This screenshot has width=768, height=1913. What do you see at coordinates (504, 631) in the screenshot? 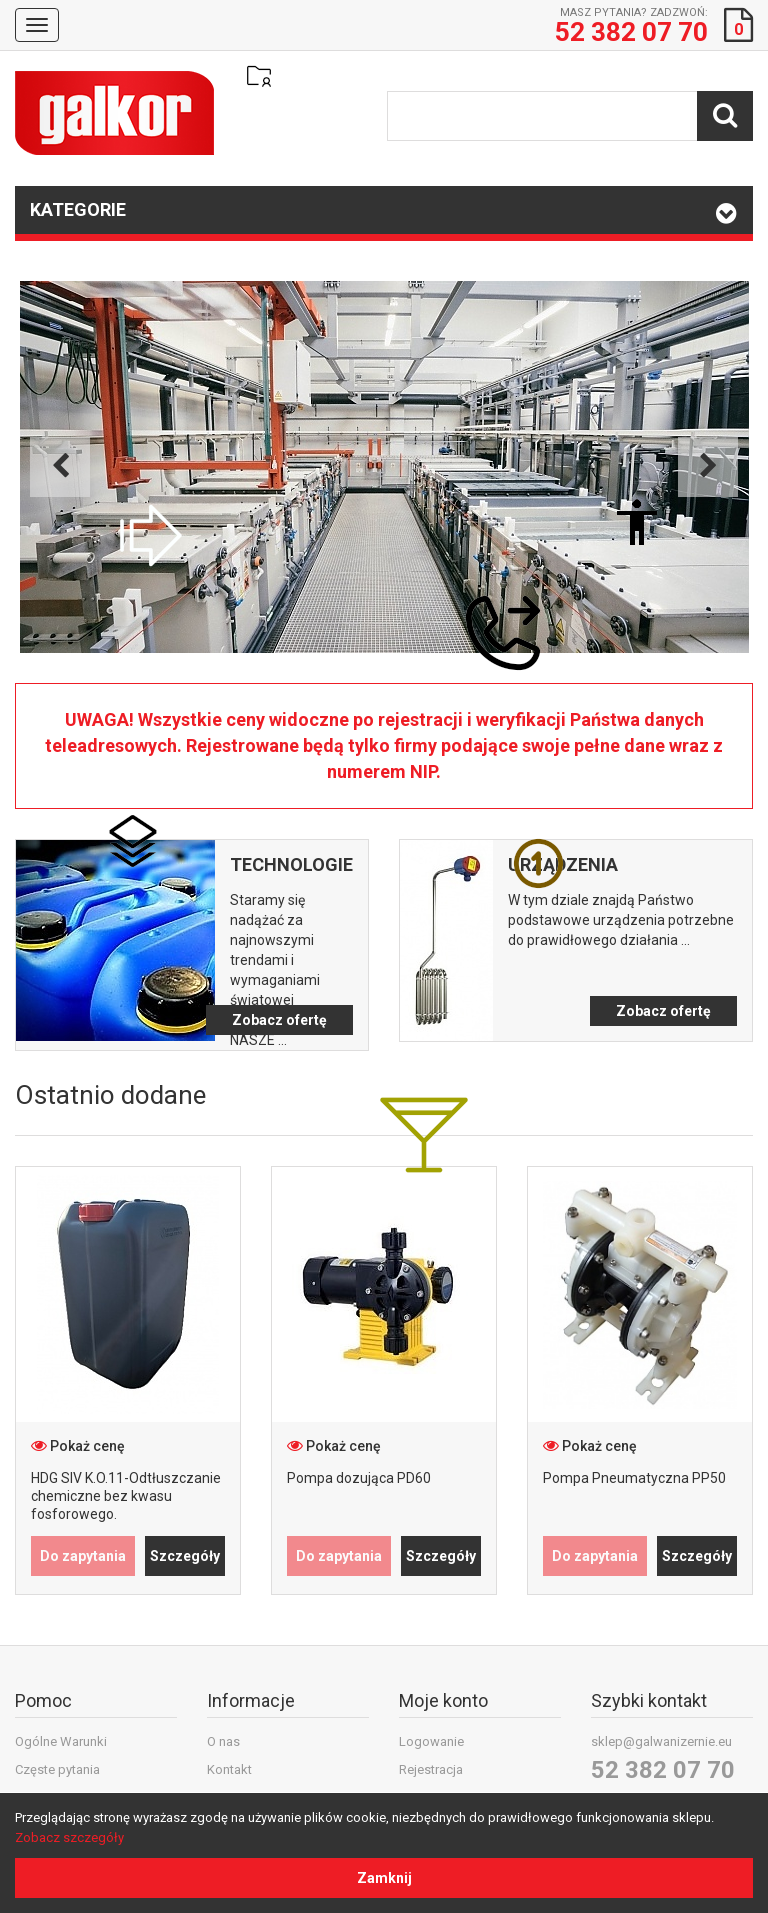
I see `transfer an active call` at bounding box center [504, 631].